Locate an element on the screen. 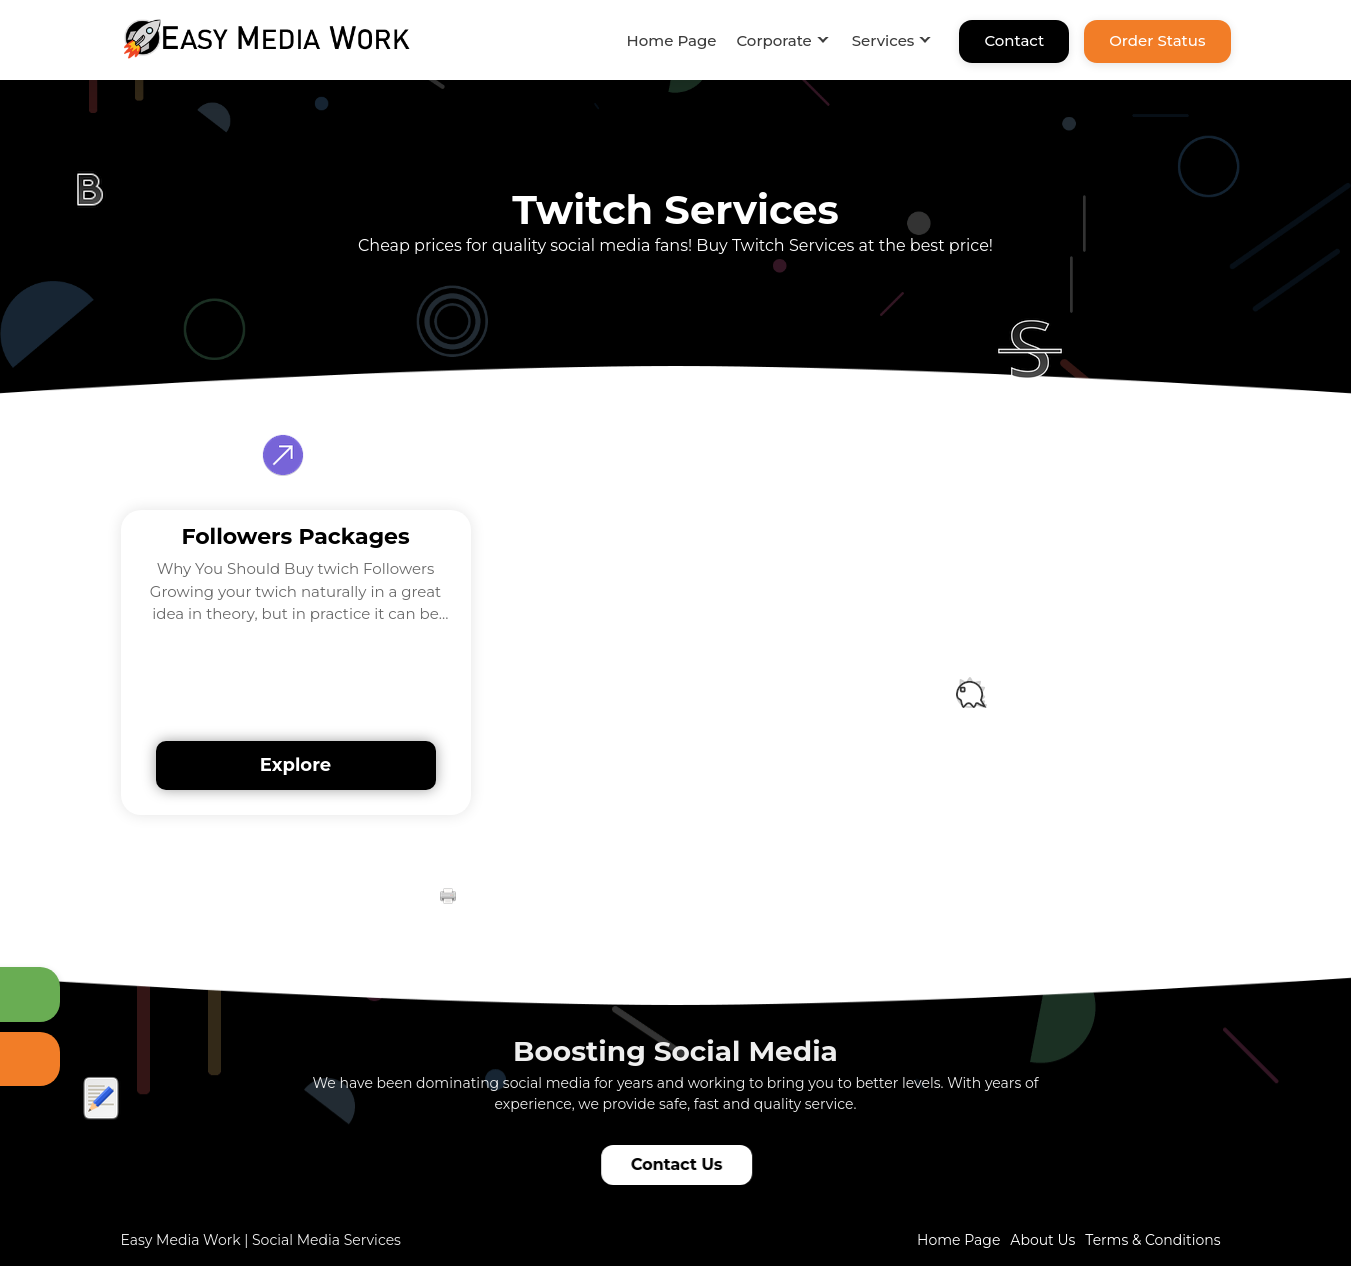 The height and width of the screenshot is (1266, 1351). indicates a symbolic link or shortcut to another file is located at coordinates (283, 455).